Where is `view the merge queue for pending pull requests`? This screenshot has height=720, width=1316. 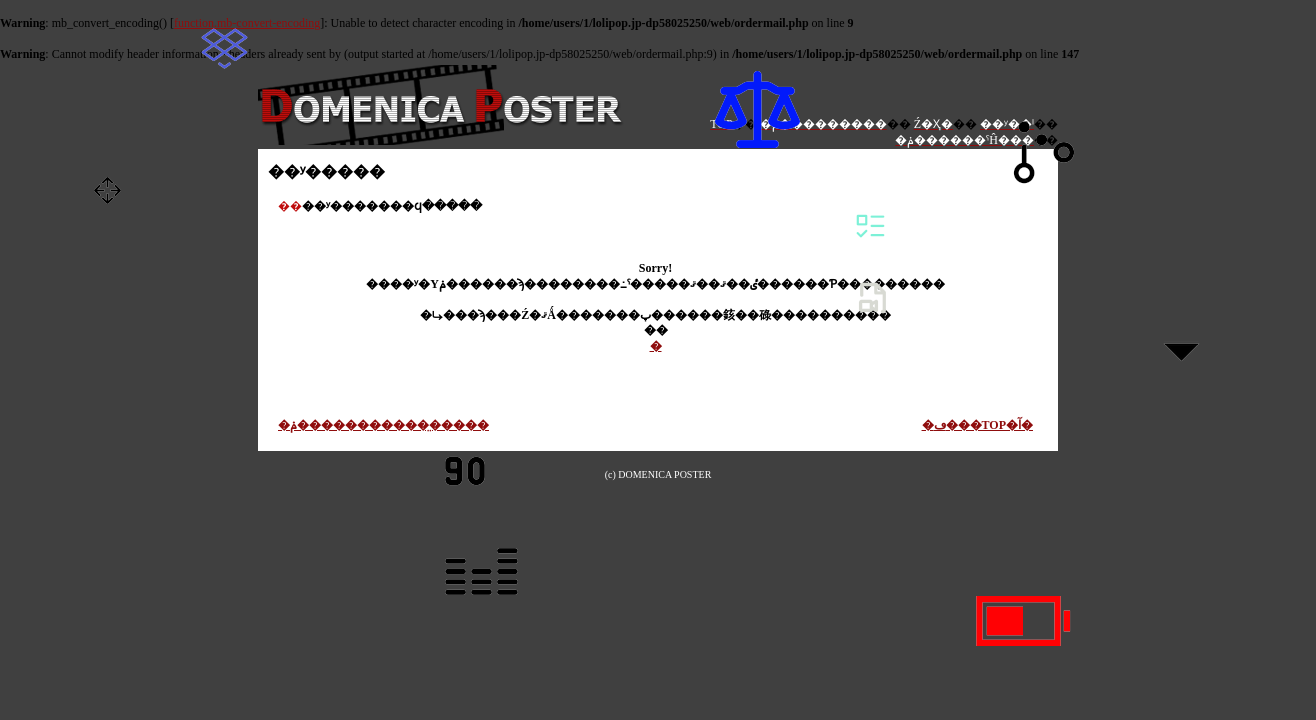
view the merge queue for pending pull requests is located at coordinates (1044, 150).